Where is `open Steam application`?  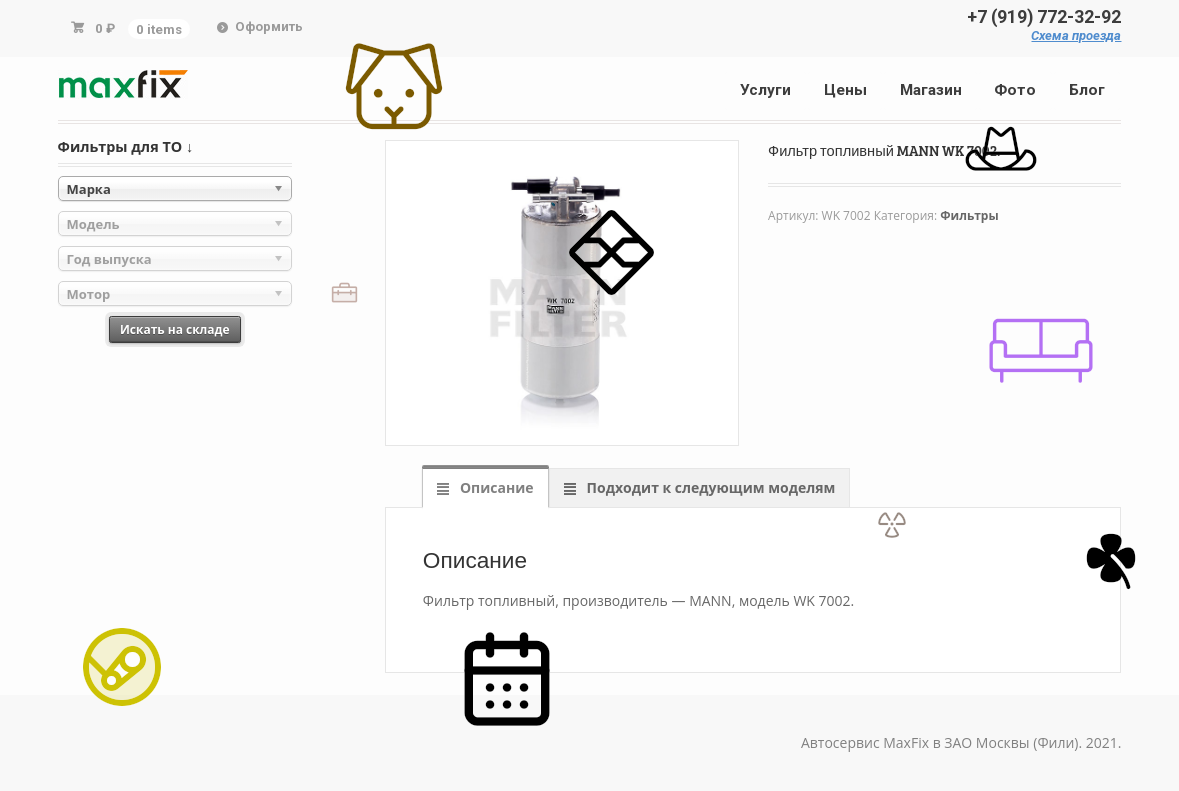
open Steam application is located at coordinates (122, 667).